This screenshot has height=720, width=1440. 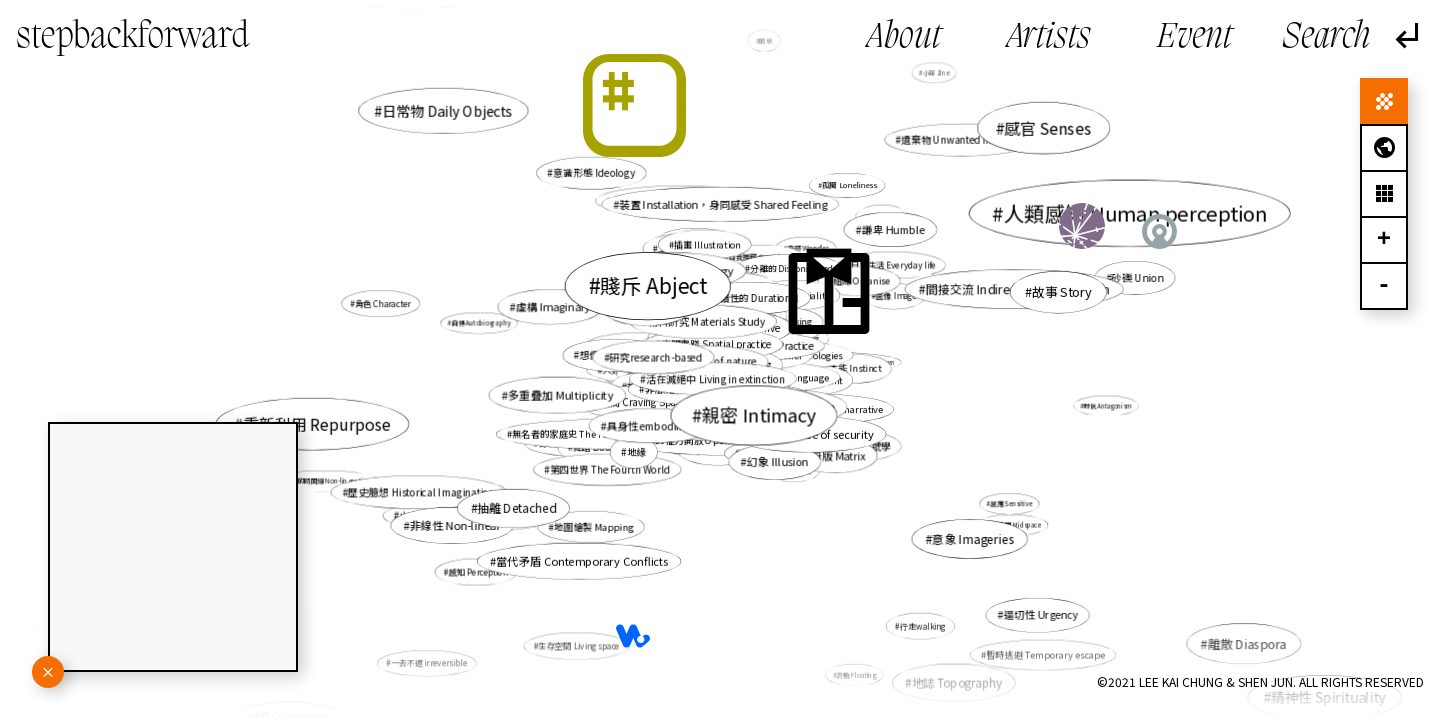 I want to click on netim domain registrar logo, so click(x=633, y=636).